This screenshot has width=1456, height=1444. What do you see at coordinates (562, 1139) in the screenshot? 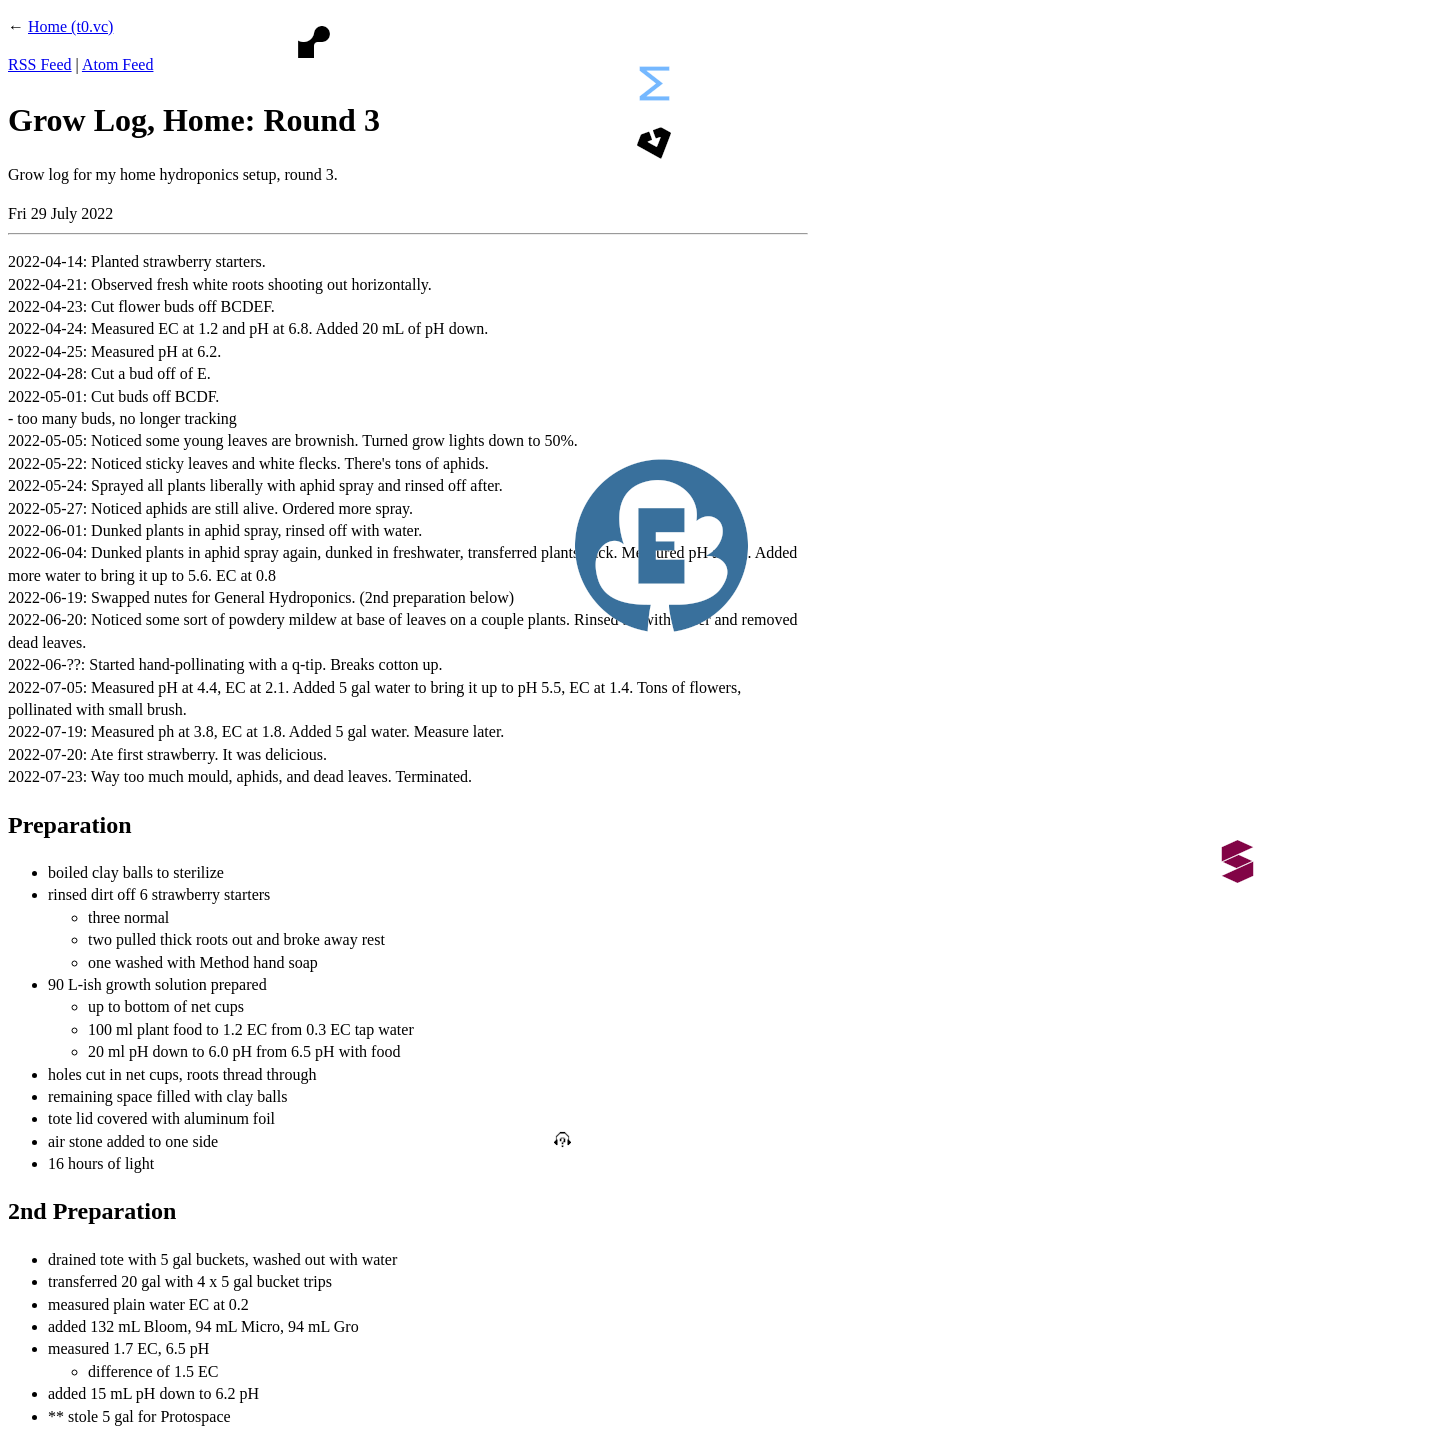
I see `open the 1001tracklists app or website` at bounding box center [562, 1139].